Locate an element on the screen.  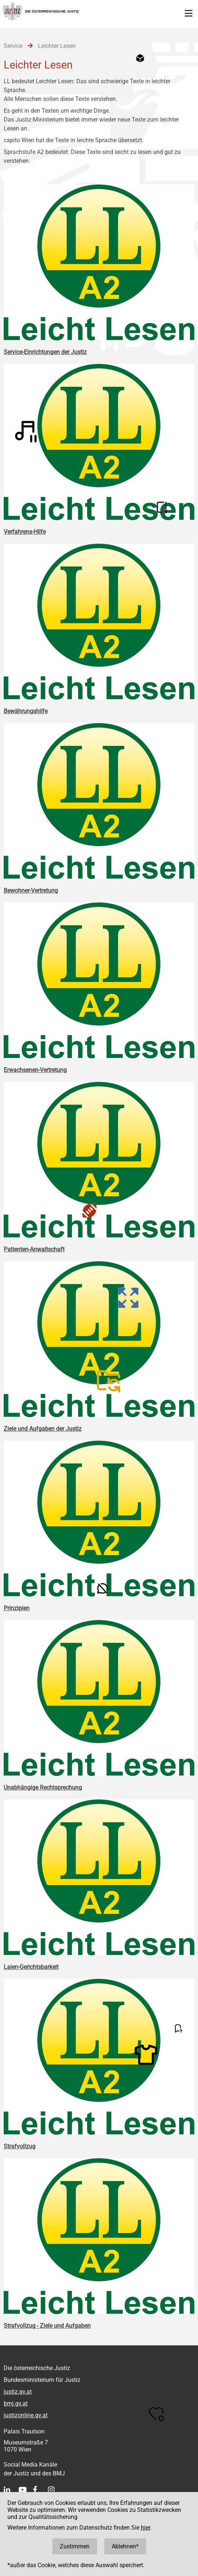
access bookmark help or FAQ is located at coordinates (178, 2028).